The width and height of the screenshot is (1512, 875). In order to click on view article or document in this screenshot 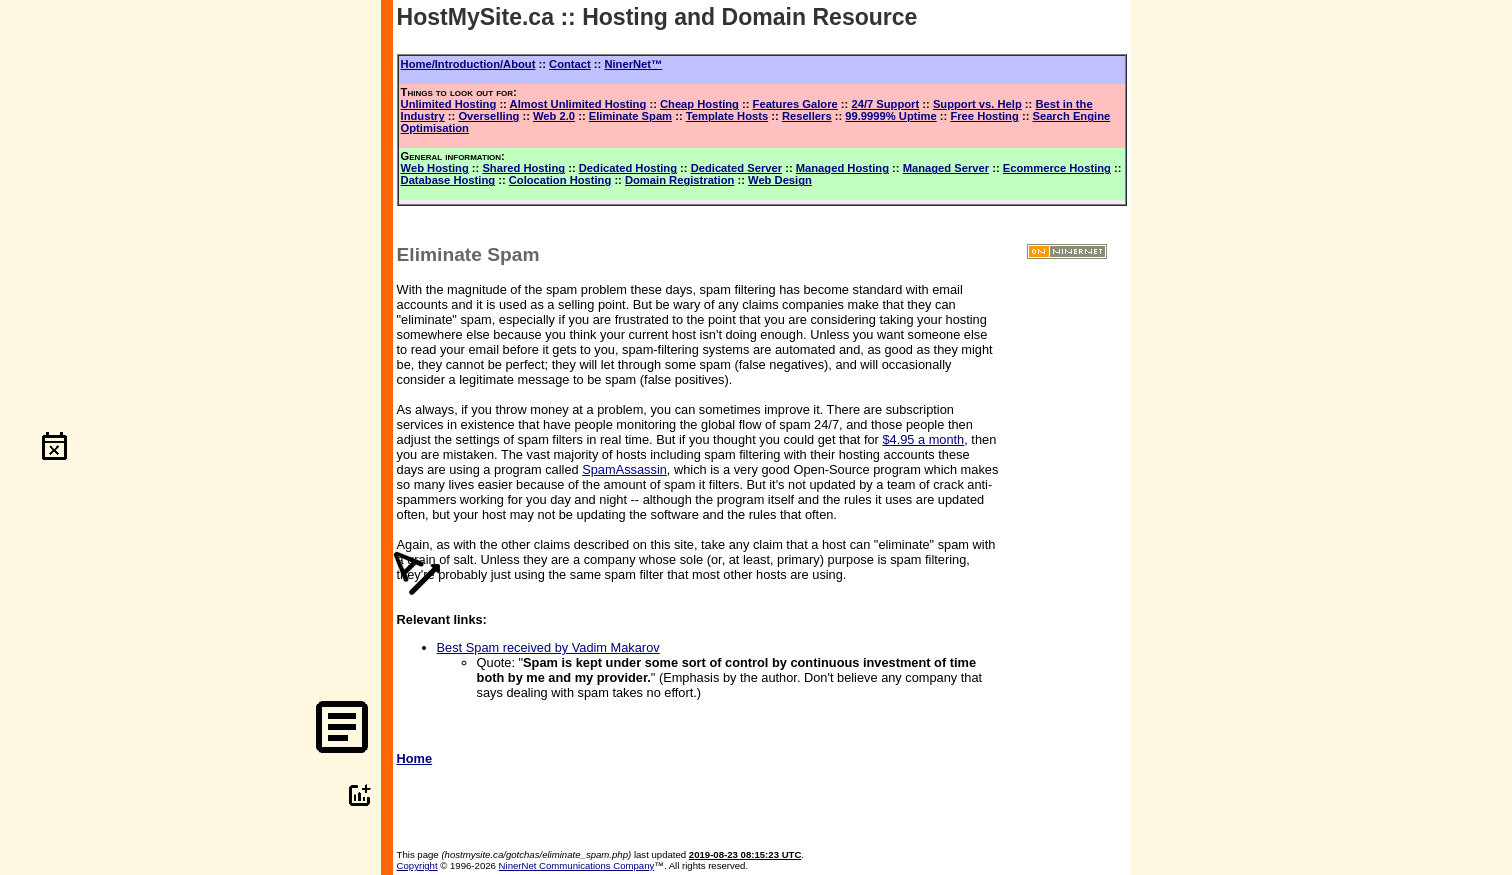, I will do `click(342, 727)`.